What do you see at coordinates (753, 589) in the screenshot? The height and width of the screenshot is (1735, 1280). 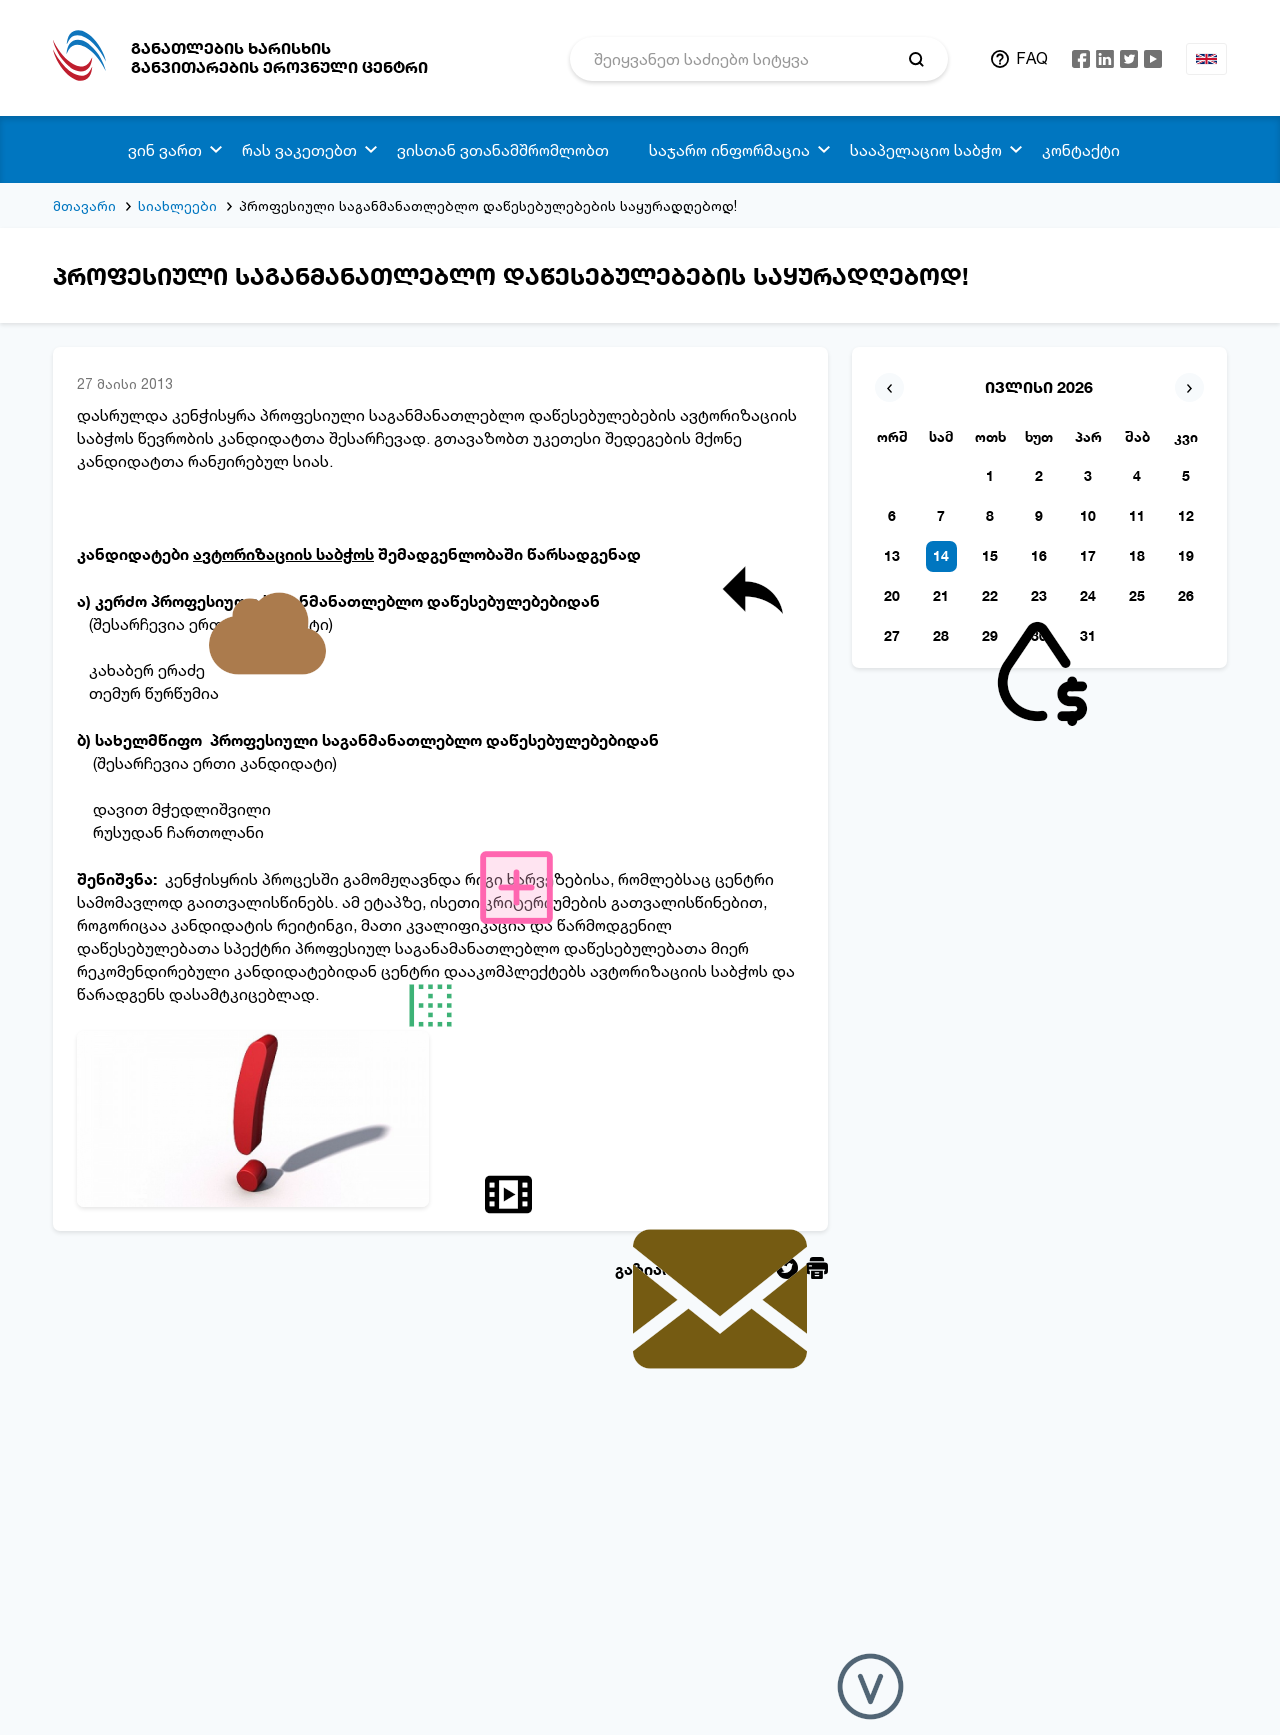 I see `reply to a message` at bounding box center [753, 589].